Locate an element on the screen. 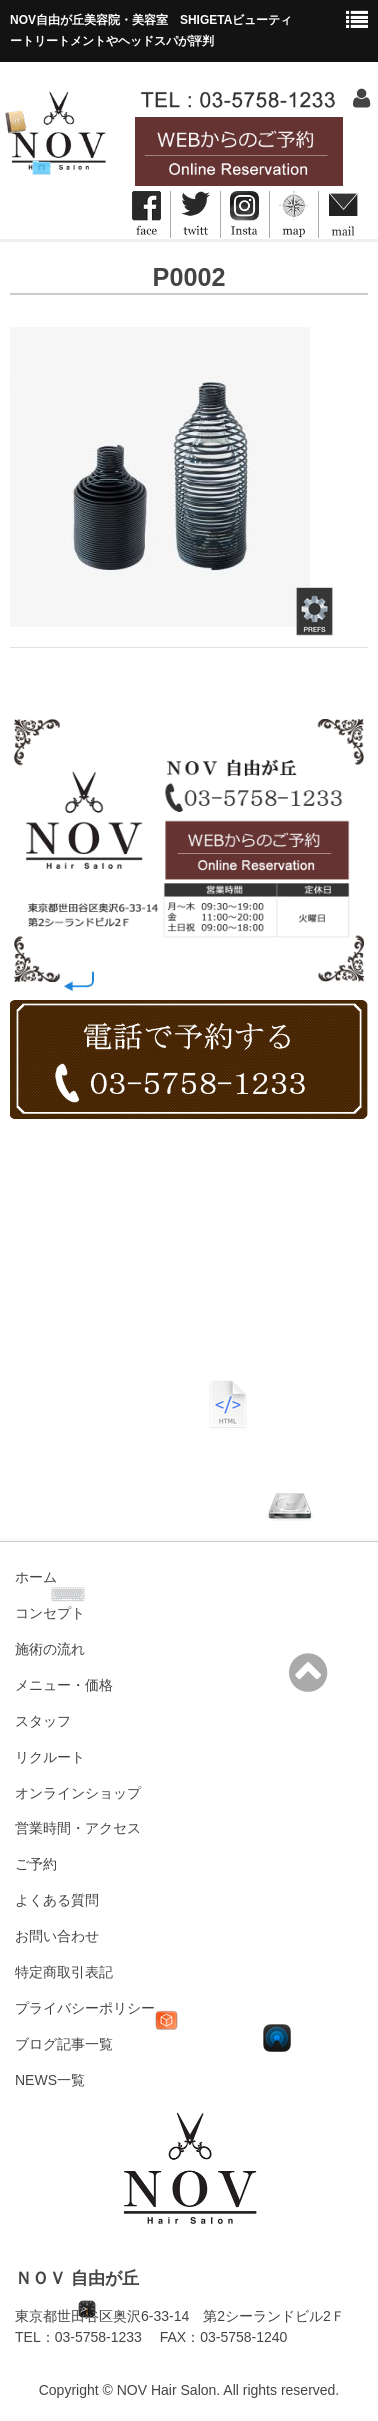 The width and height of the screenshot is (378, 2421). open the users folder is located at coordinates (41, 167).